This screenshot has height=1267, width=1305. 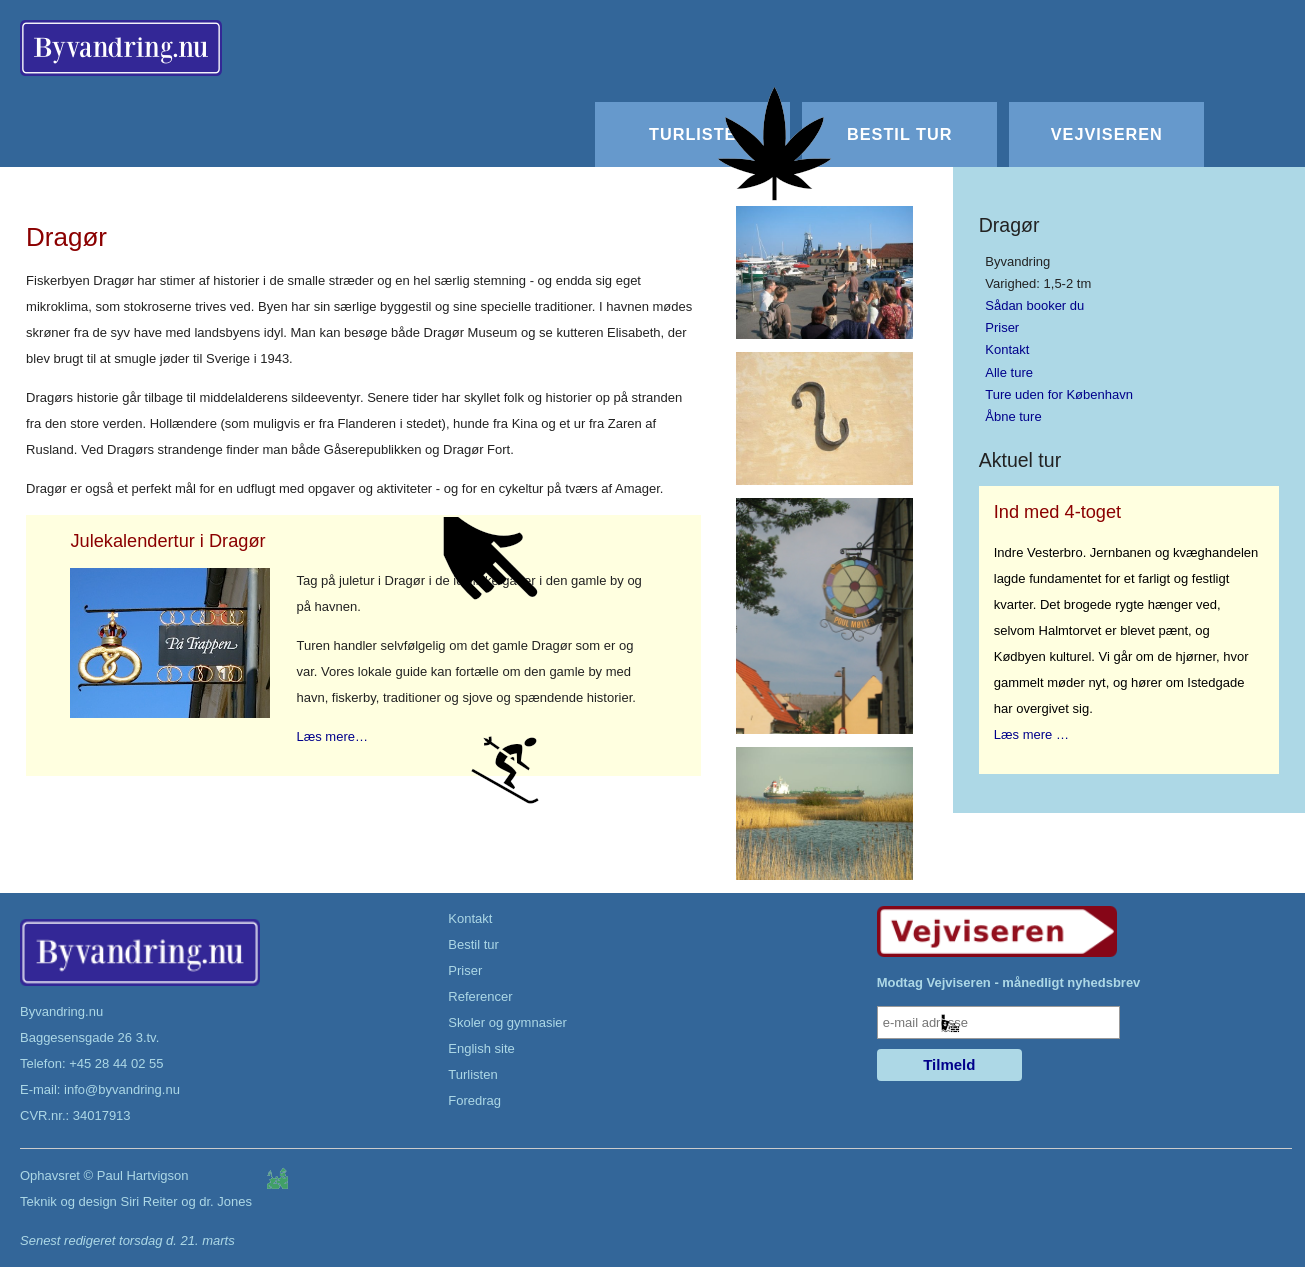 What do you see at coordinates (505, 770) in the screenshot?
I see `access skiing or winter sports activities` at bounding box center [505, 770].